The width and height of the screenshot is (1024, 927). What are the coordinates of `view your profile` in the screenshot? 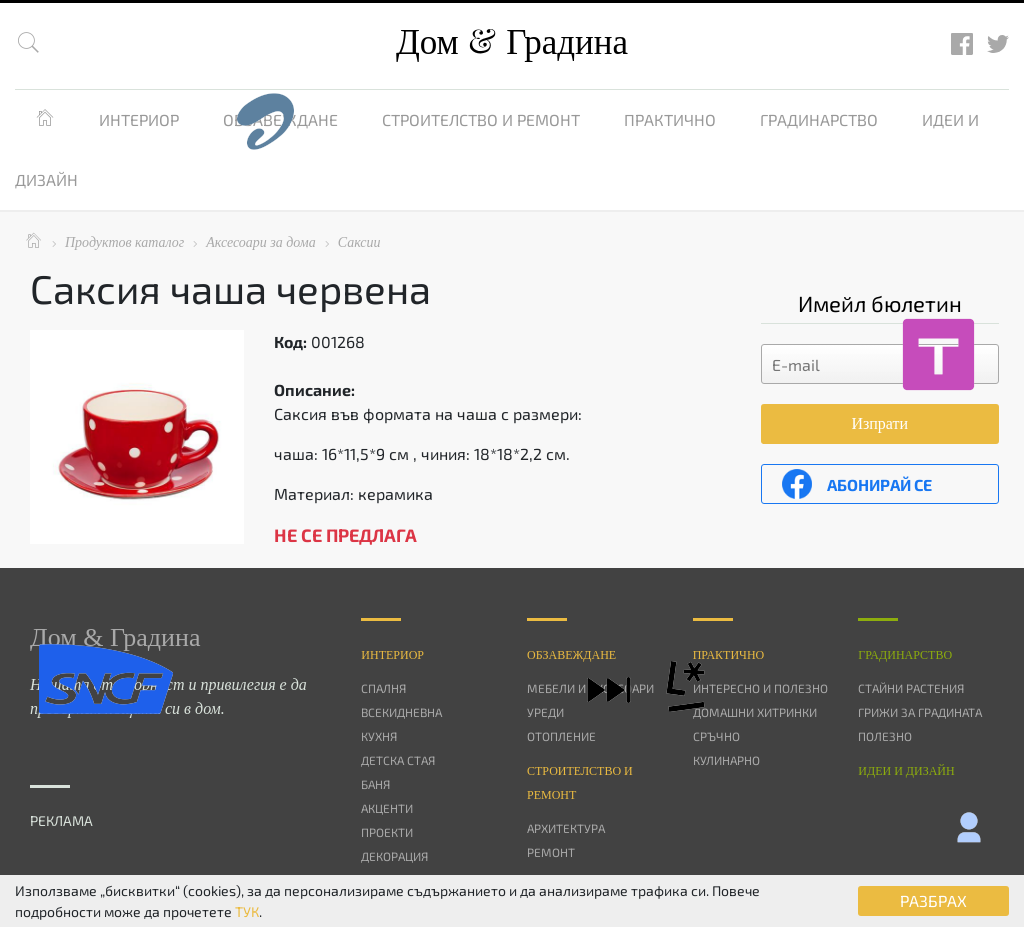 It's located at (969, 828).